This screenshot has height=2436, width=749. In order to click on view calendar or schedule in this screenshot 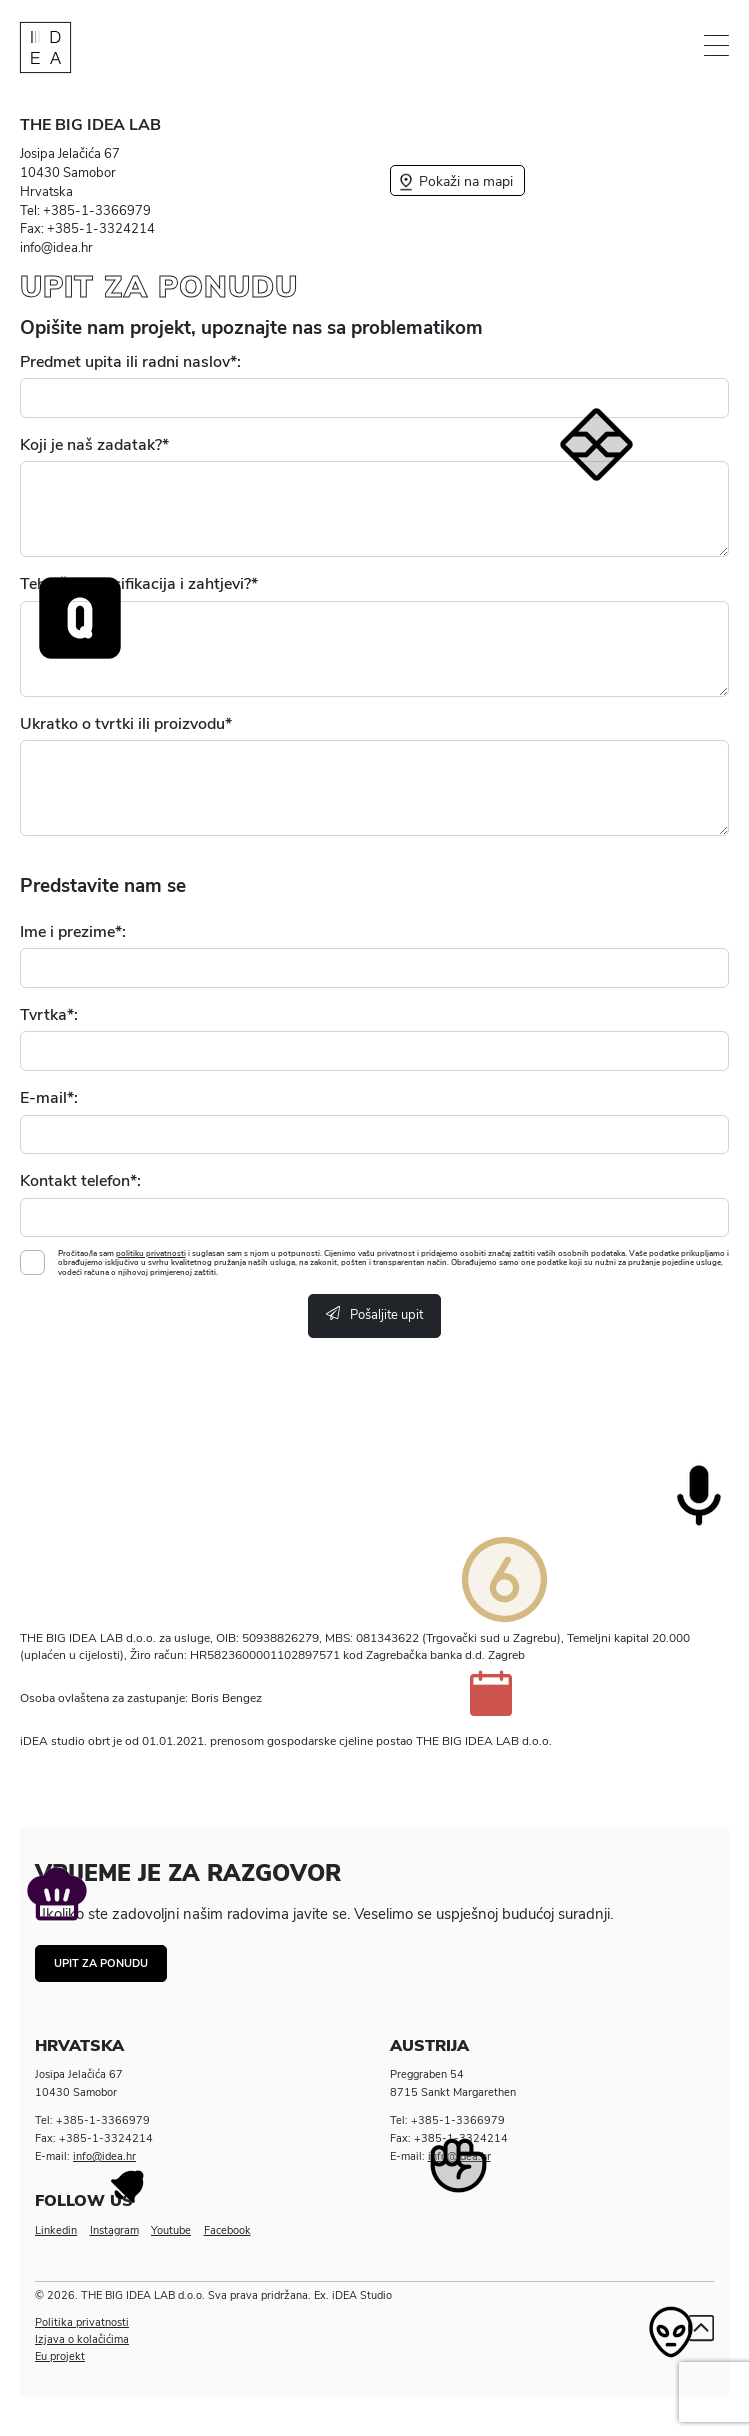, I will do `click(491, 1695)`.